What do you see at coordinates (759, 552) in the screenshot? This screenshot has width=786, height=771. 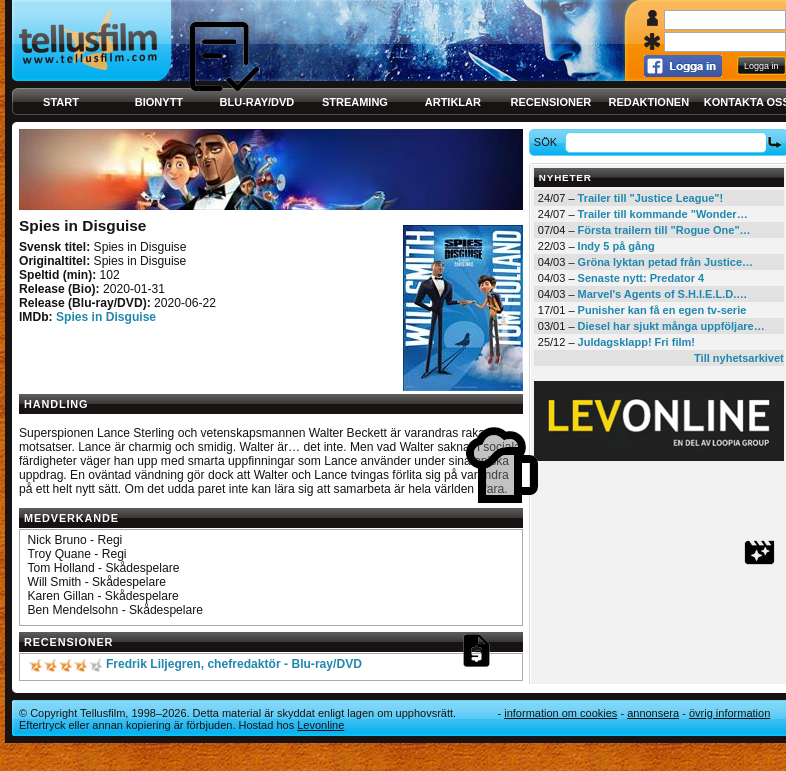 I see `apply visual effects or filters to a video` at bounding box center [759, 552].